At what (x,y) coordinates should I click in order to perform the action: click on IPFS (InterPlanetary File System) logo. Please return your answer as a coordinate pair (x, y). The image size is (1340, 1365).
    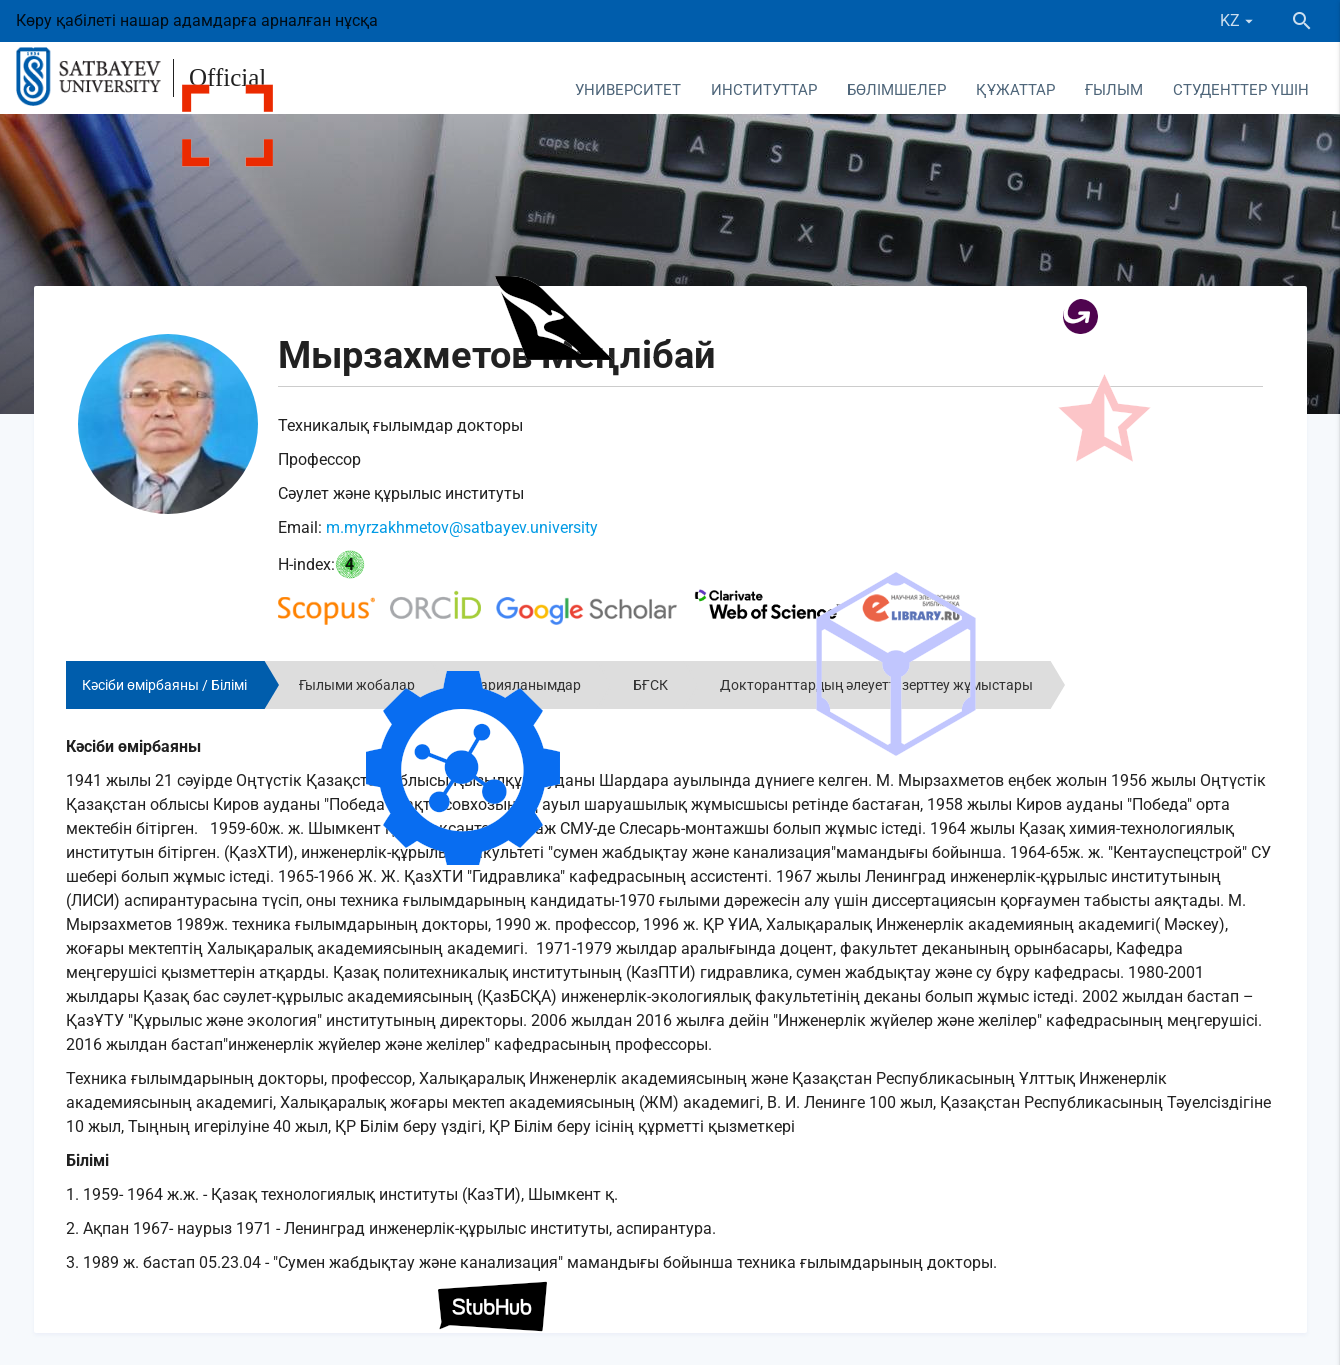
    Looking at the image, I should click on (896, 664).